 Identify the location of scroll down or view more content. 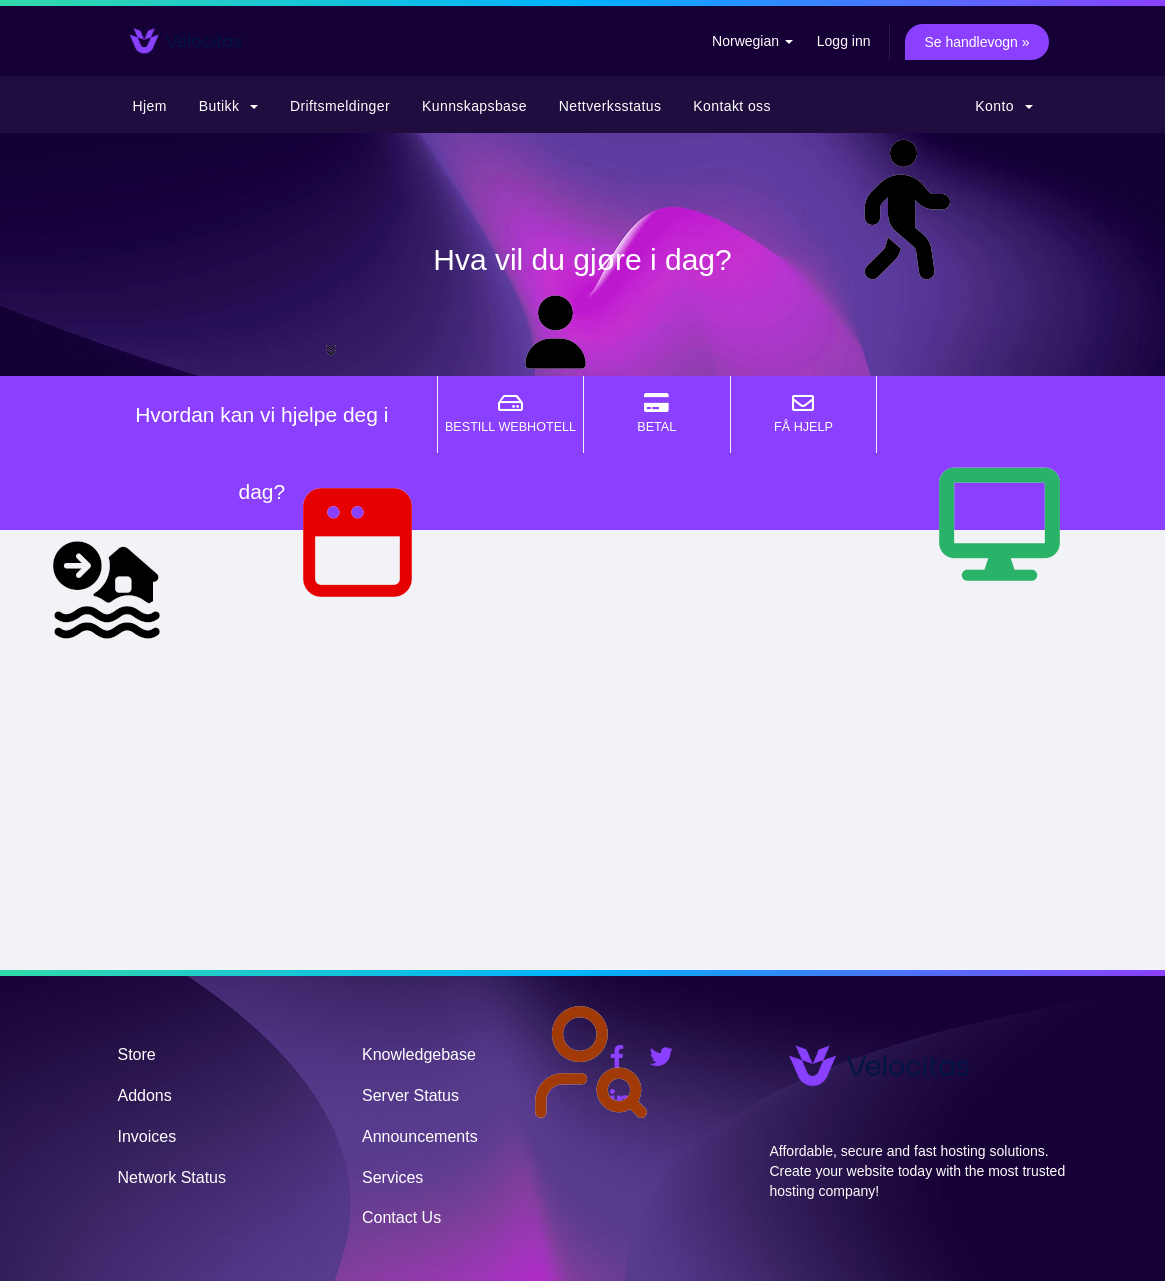
(331, 350).